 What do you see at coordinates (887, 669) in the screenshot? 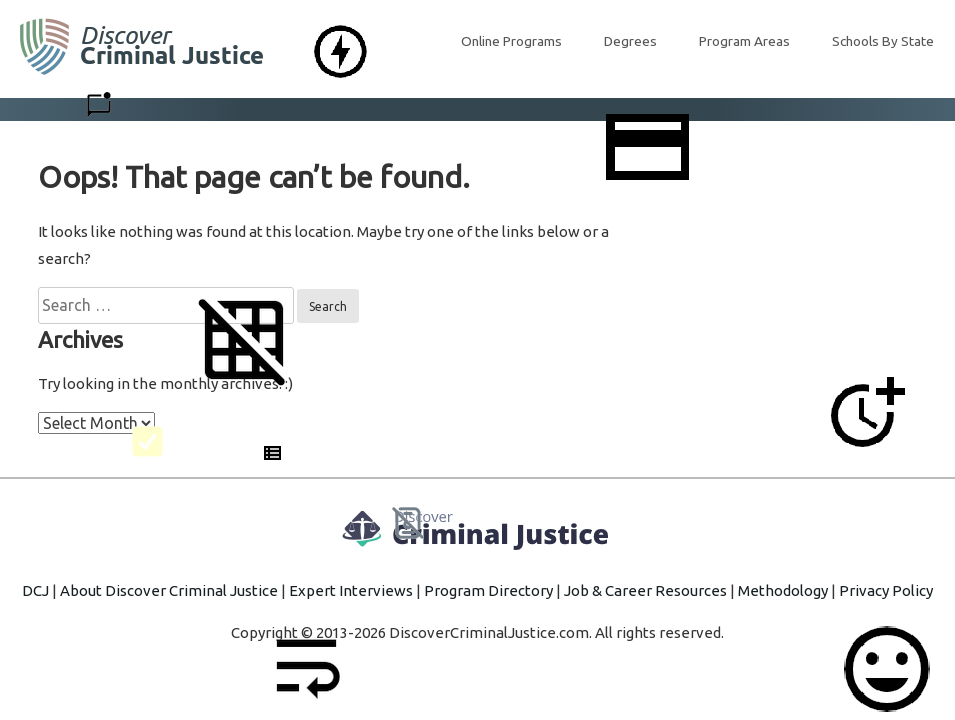
I see `set your mood or status` at bounding box center [887, 669].